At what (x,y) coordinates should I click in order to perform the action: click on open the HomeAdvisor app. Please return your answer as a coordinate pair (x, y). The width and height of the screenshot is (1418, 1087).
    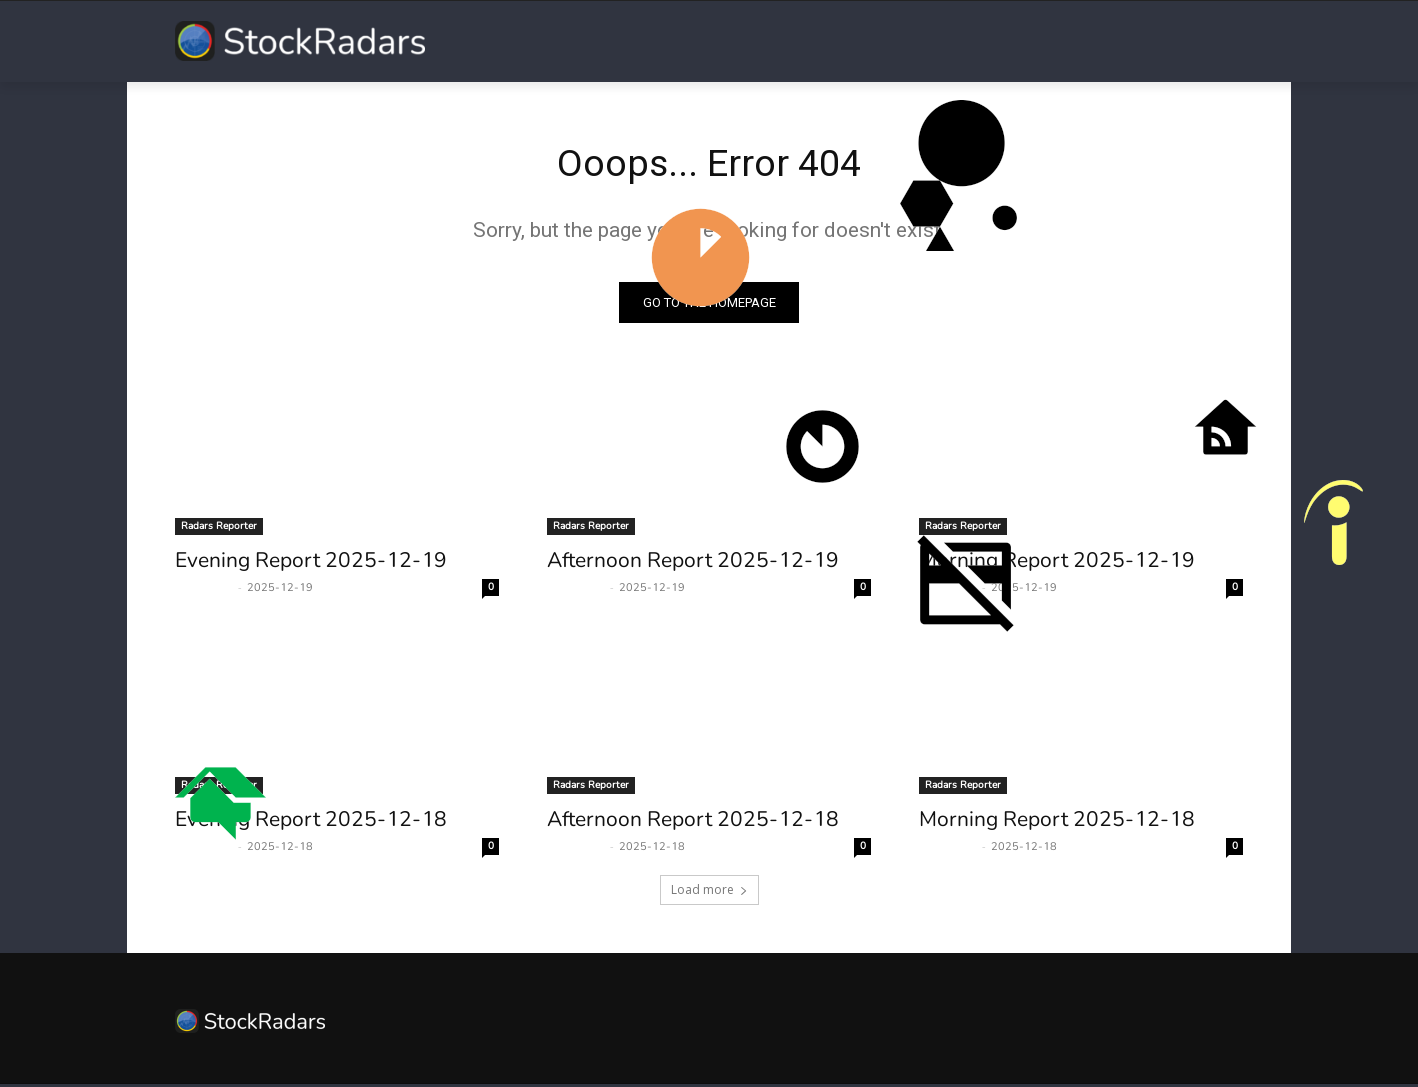
    Looking at the image, I should click on (220, 803).